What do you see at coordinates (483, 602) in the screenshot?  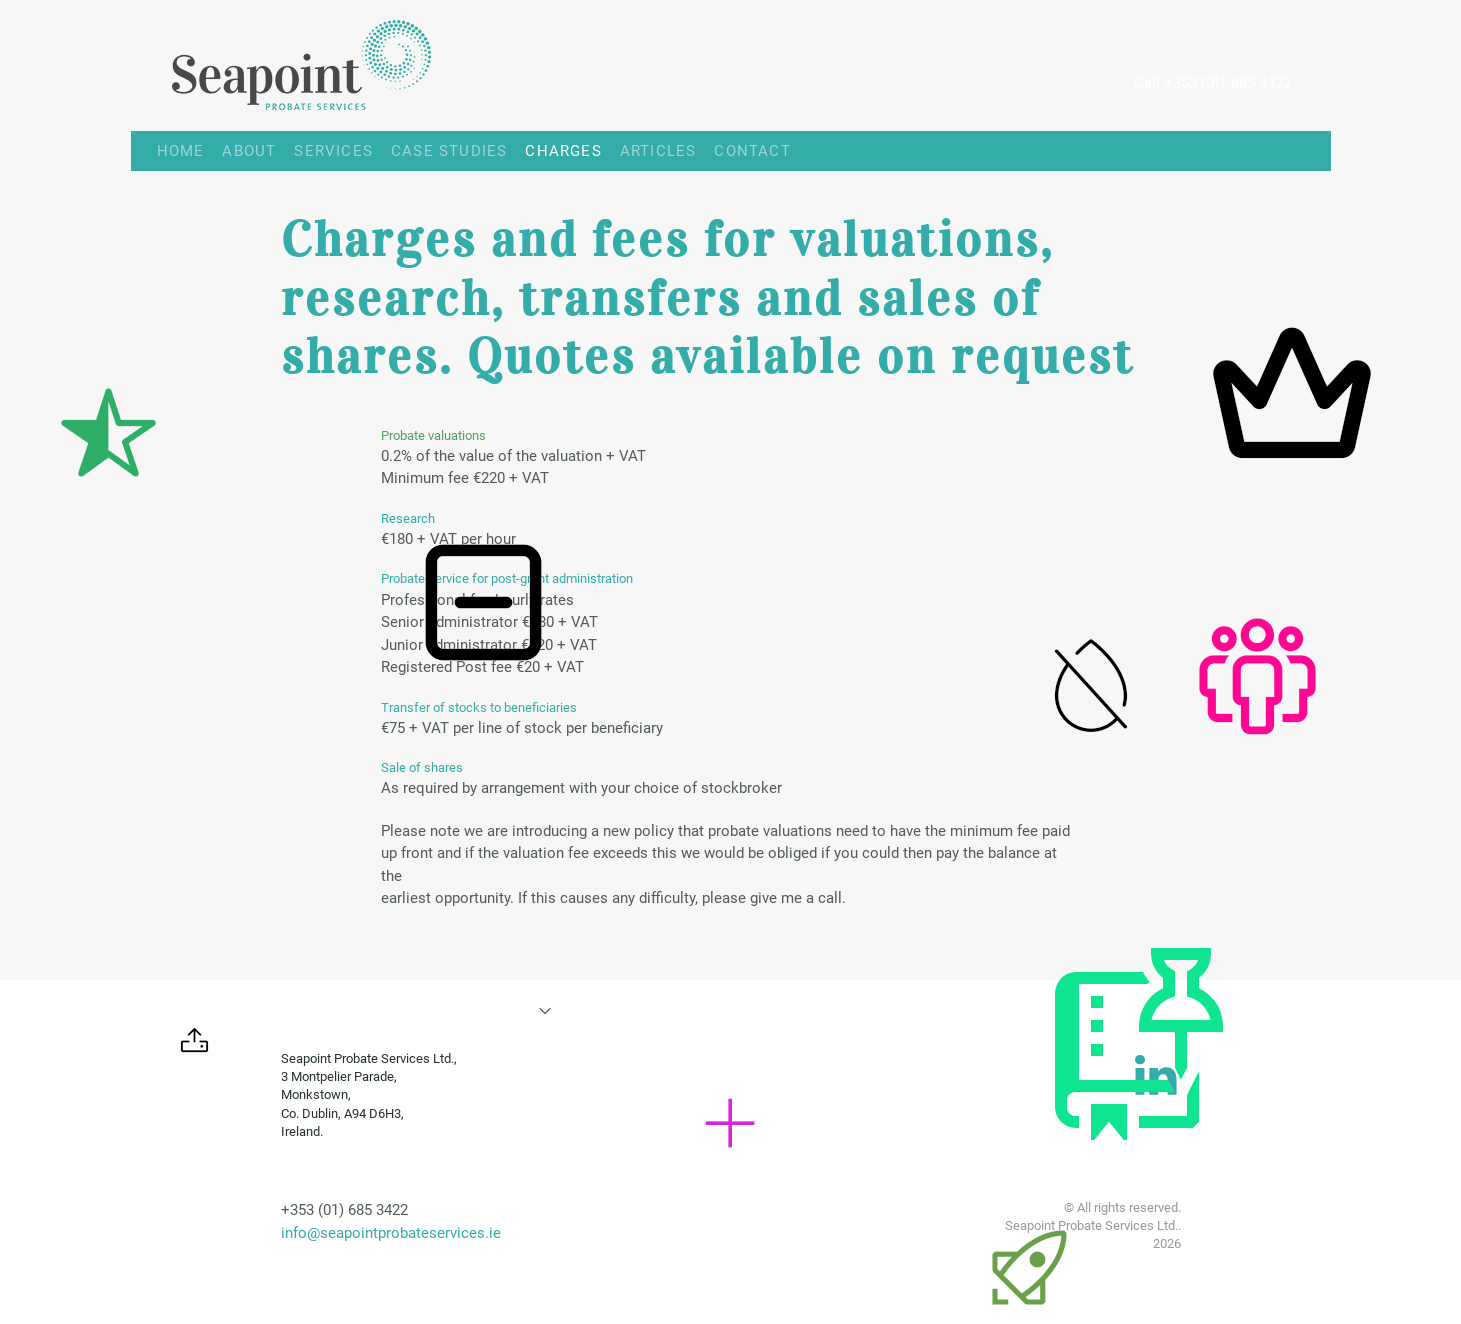 I see `collapse or minimize a section` at bounding box center [483, 602].